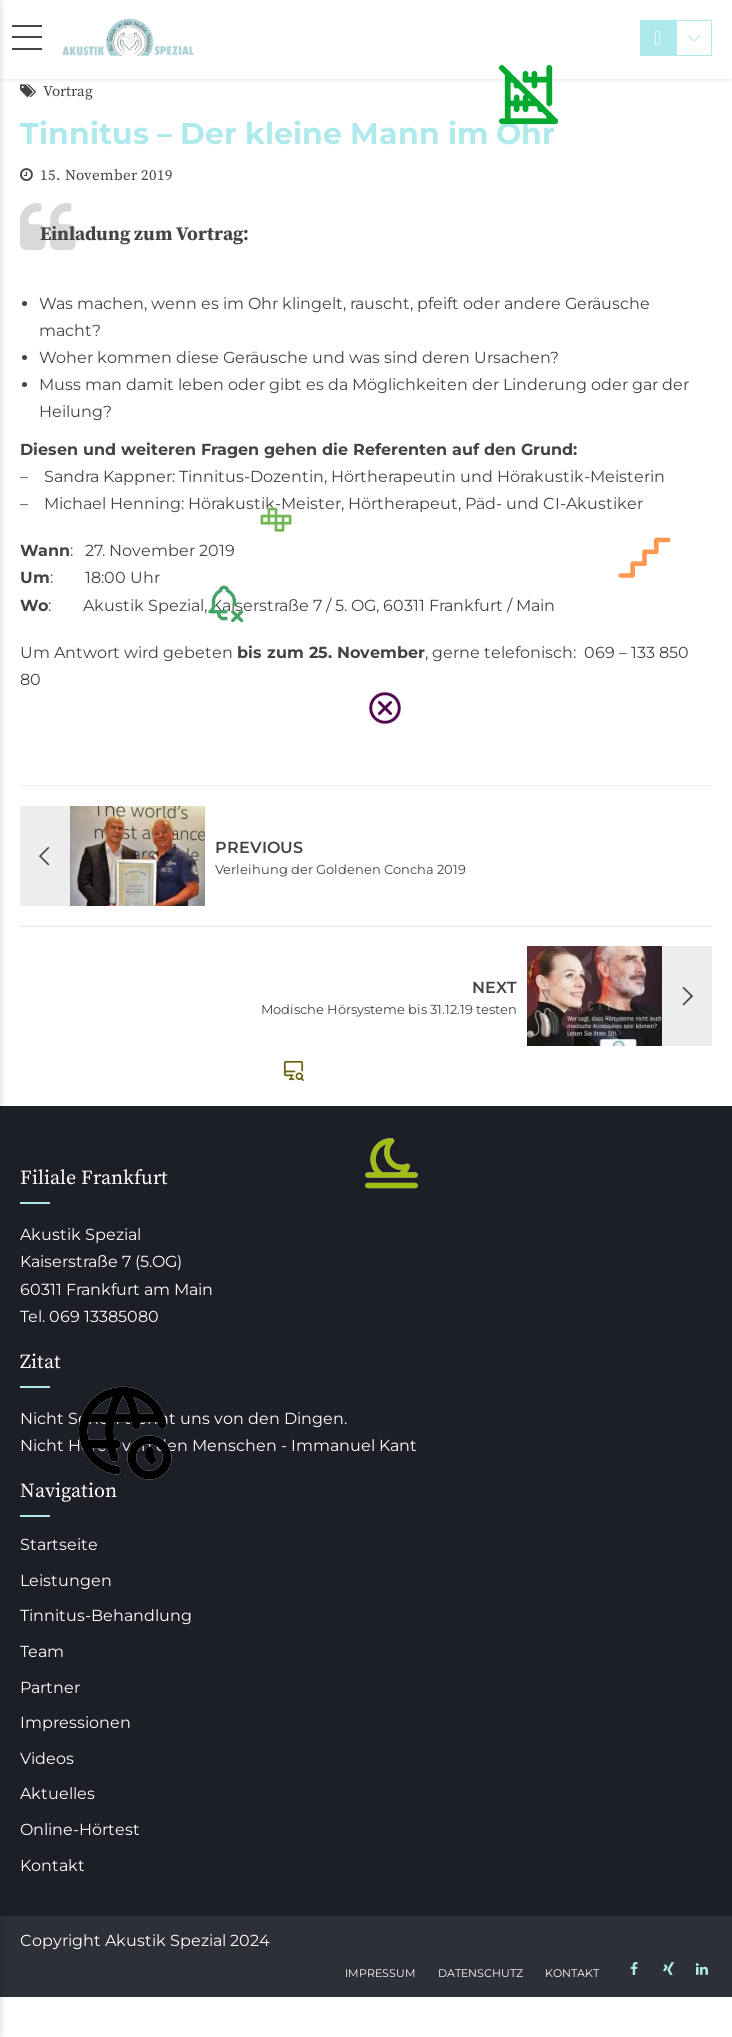 The height and width of the screenshot is (2037, 732). I want to click on indicates hazy or foggy nighttime weather conditions, so click(391, 1164).